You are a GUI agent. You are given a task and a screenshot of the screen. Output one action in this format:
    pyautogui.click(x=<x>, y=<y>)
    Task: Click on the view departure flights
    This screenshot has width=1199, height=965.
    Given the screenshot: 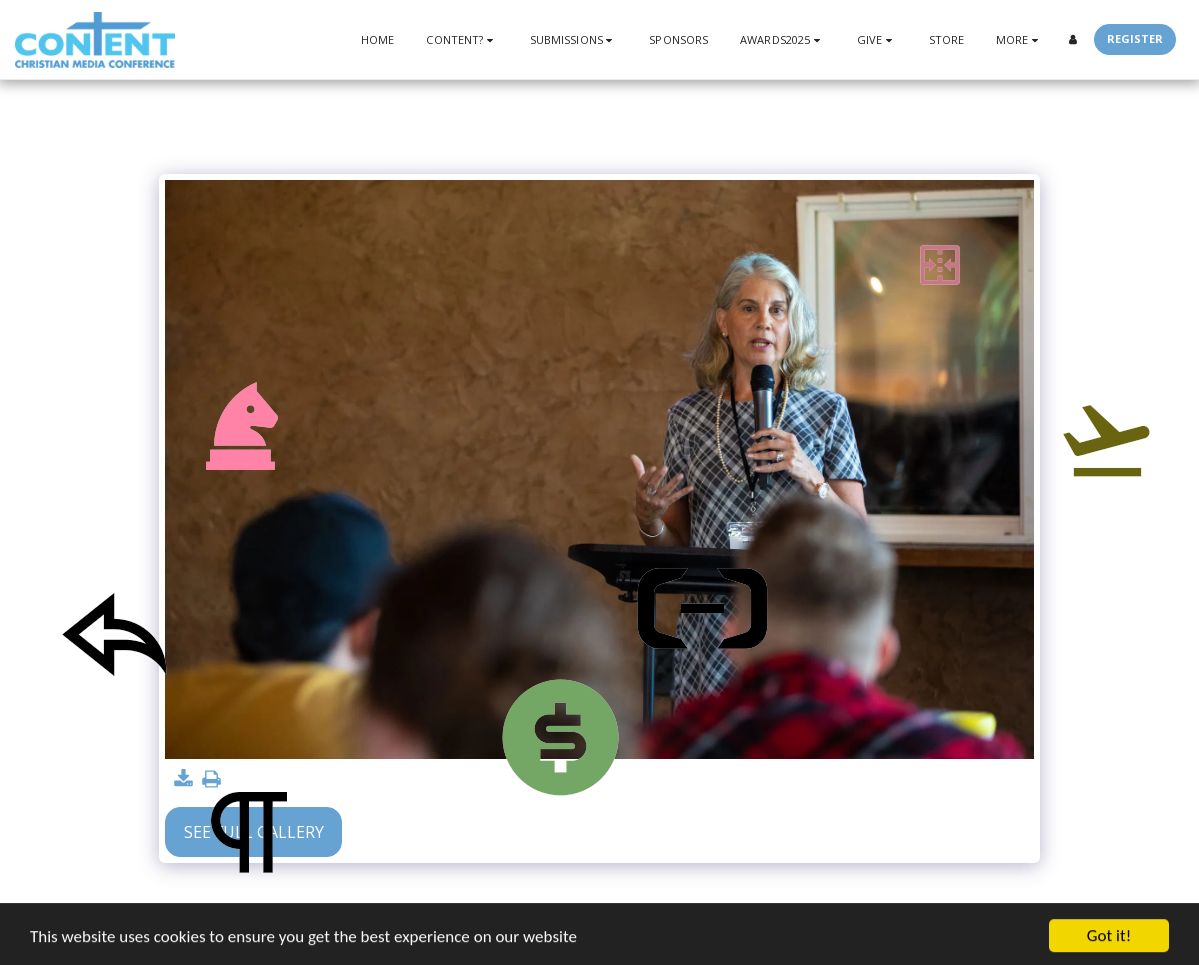 What is the action you would take?
    pyautogui.click(x=1107, y=438)
    